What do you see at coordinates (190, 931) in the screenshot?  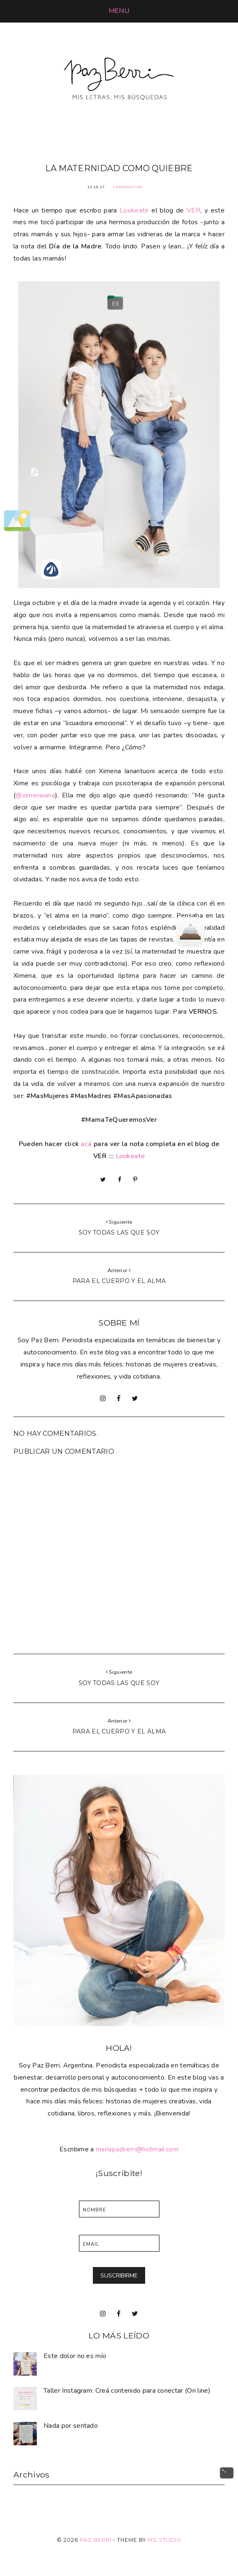 I see `open system services preferences` at bounding box center [190, 931].